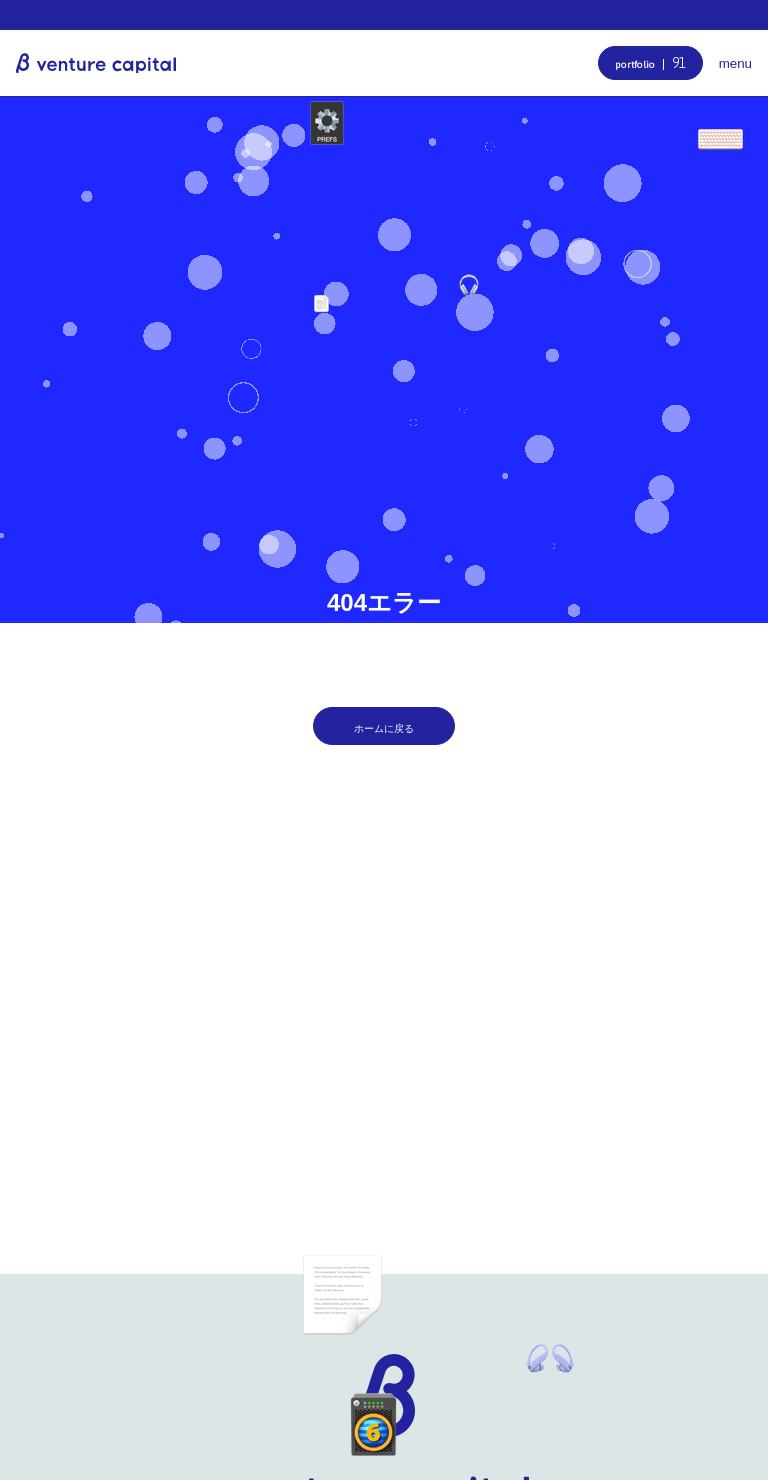 Image resolution: width=768 pixels, height=1480 pixels. What do you see at coordinates (469, 285) in the screenshot?
I see `connect bluetooth headphones` at bounding box center [469, 285].